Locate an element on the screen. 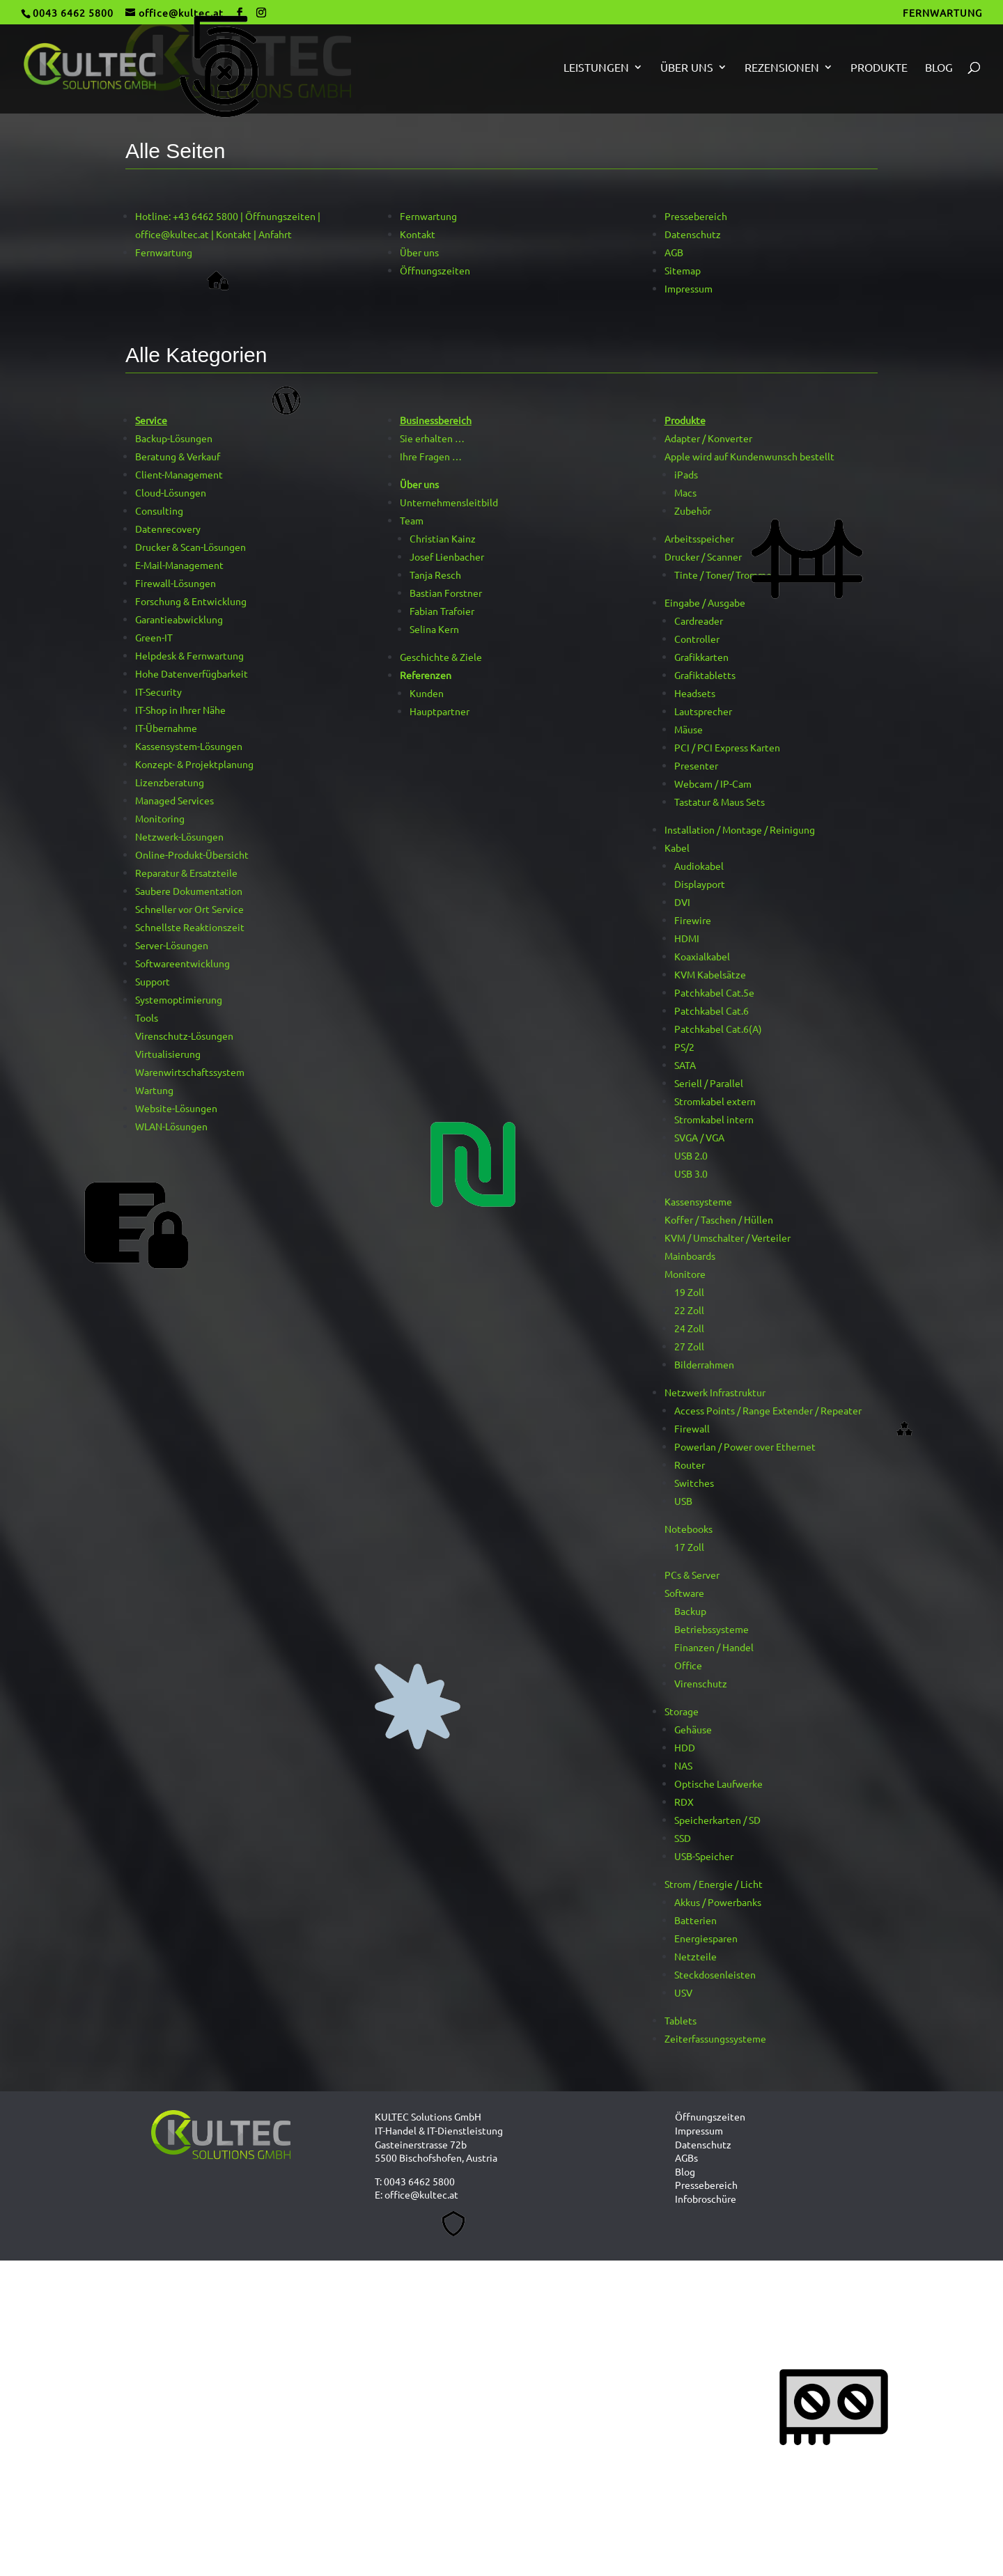 This screenshot has width=1003, height=2576. view prices in Israeli shekels is located at coordinates (473, 1164).